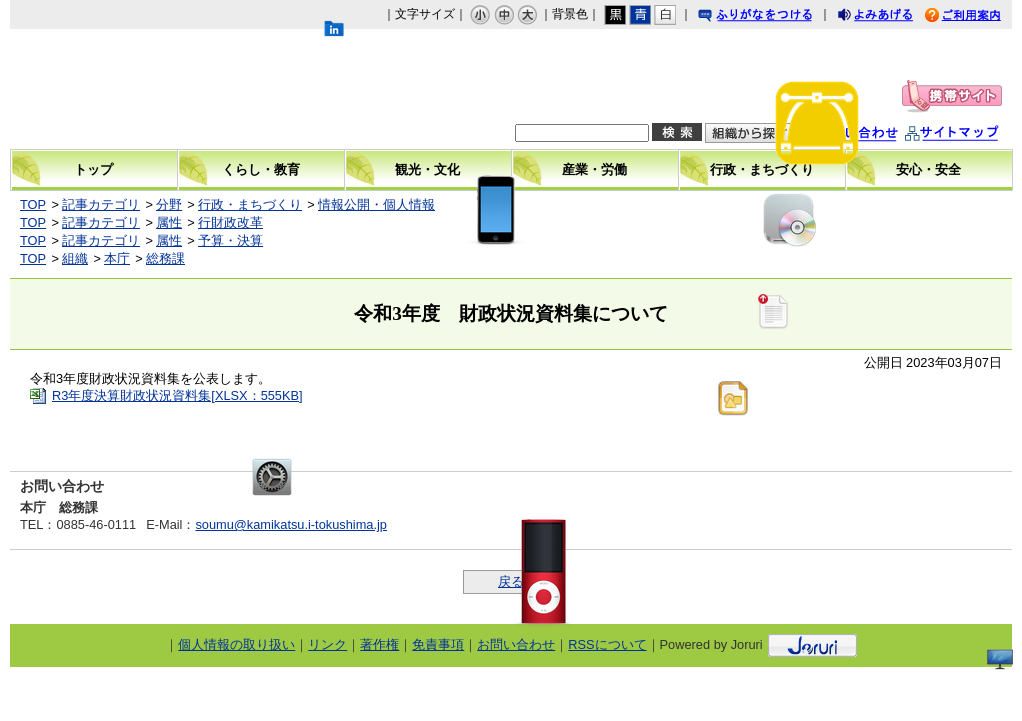 The image size is (1022, 721). What do you see at coordinates (543, 573) in the screenshot?
I see `sync music to your iPod nano` at bounding box center [543, 573].